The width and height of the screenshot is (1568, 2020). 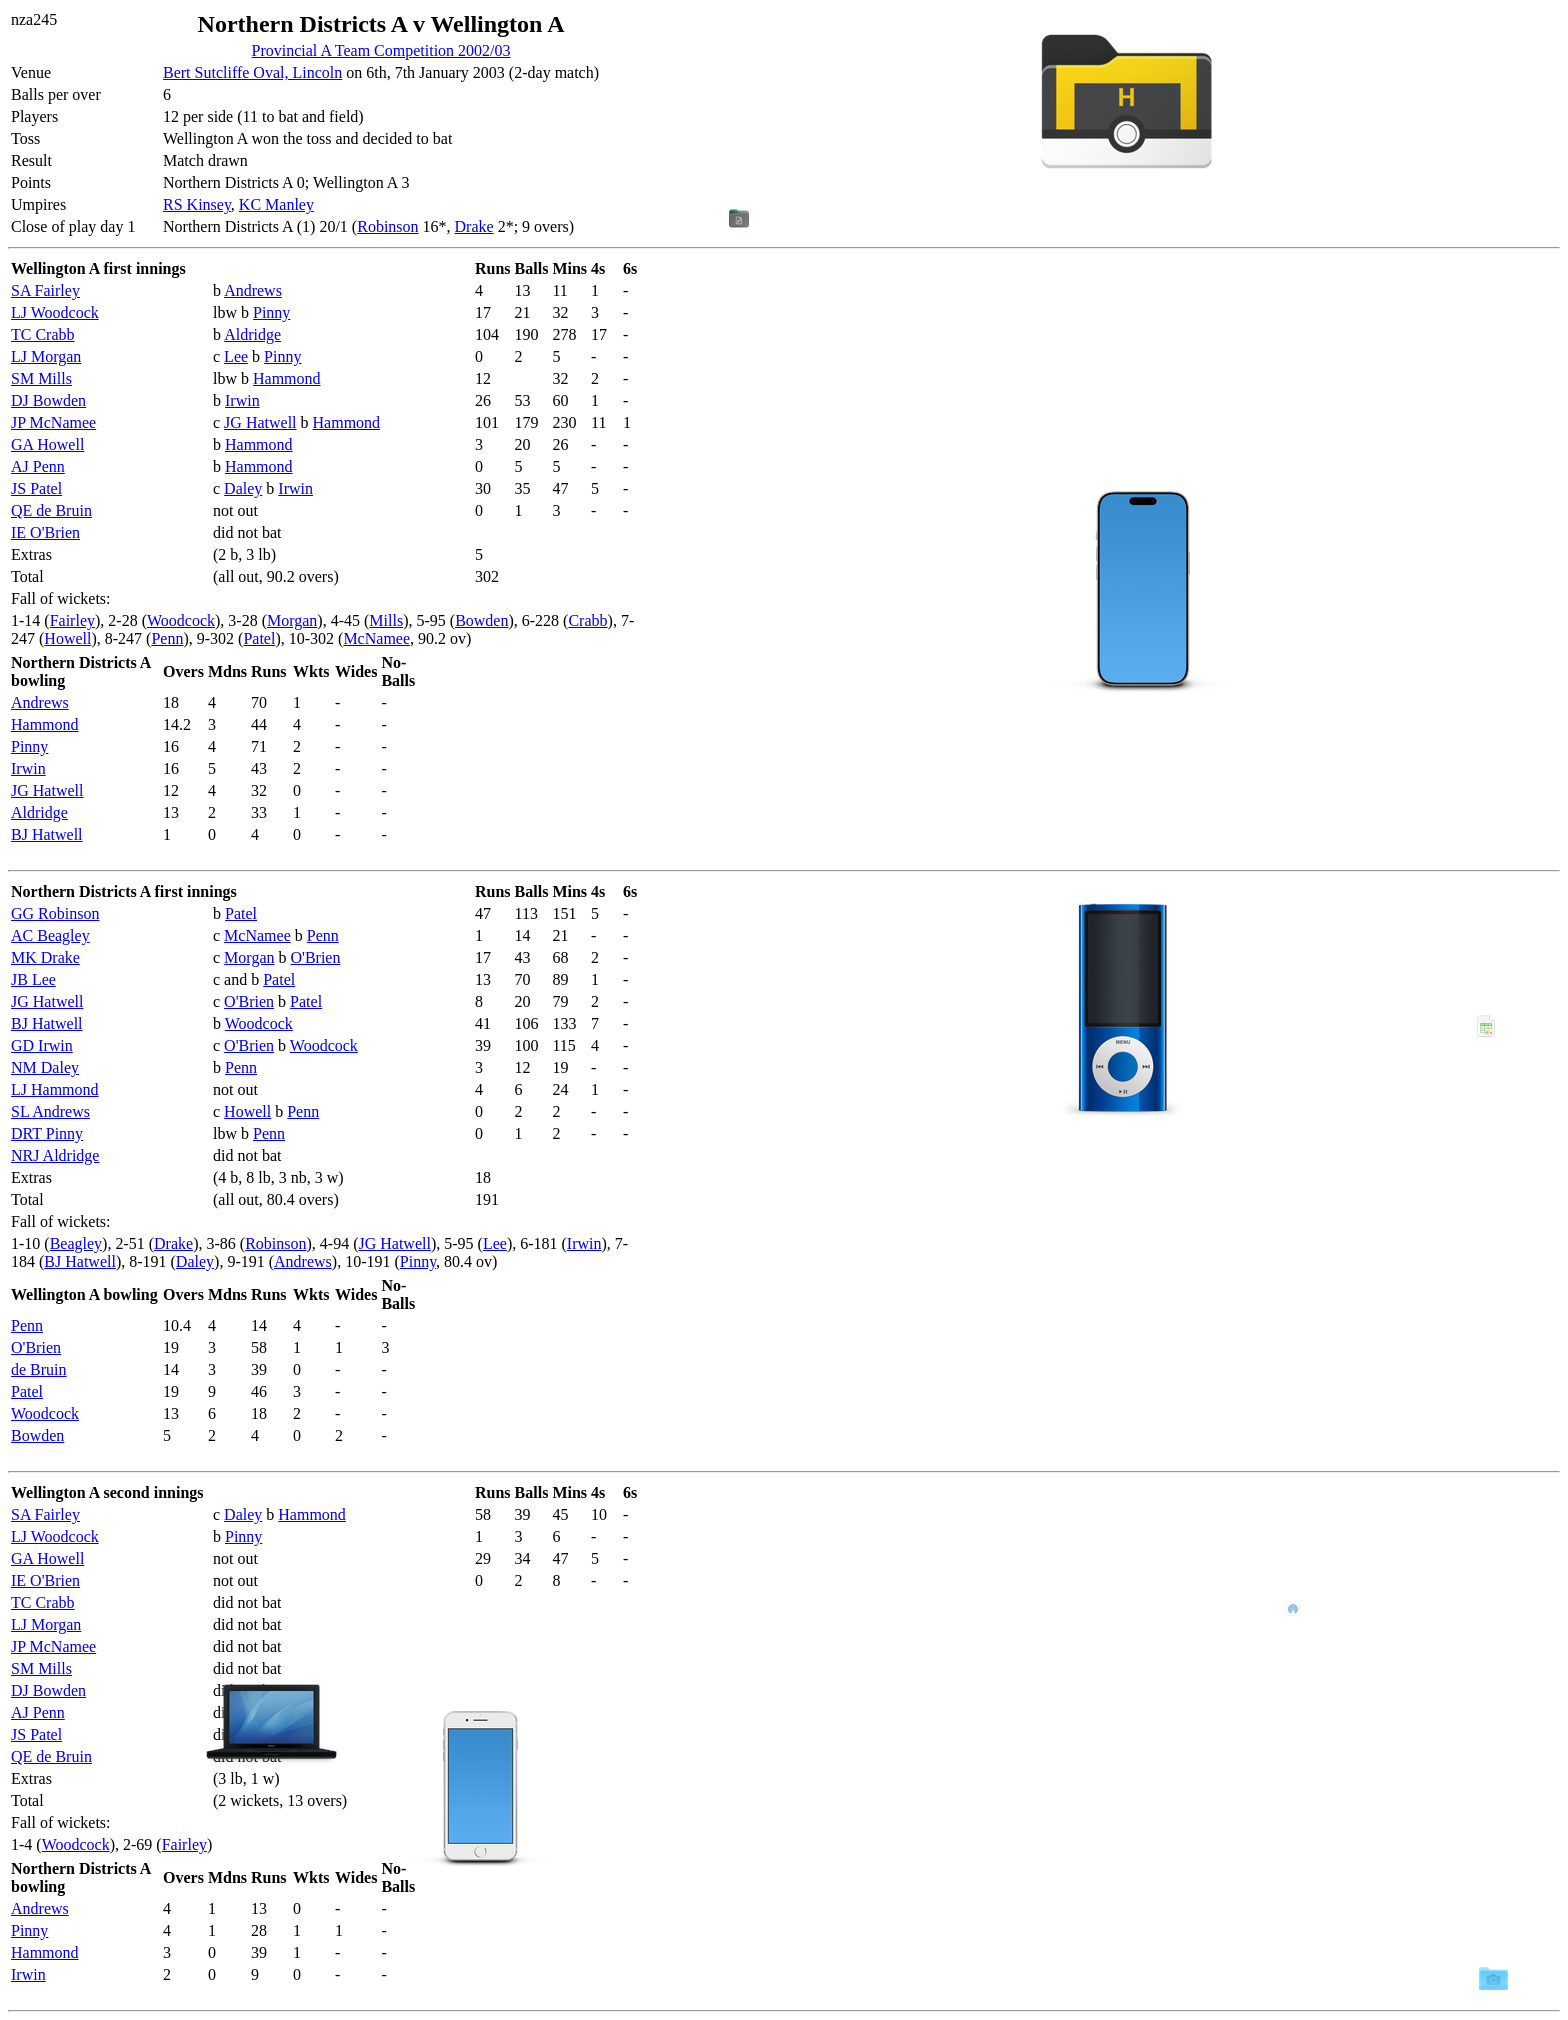 What do you see at coordinates (1143, 592) in the screenshot?
I see `connected iPhone device` at bounding box center [1143, 592].